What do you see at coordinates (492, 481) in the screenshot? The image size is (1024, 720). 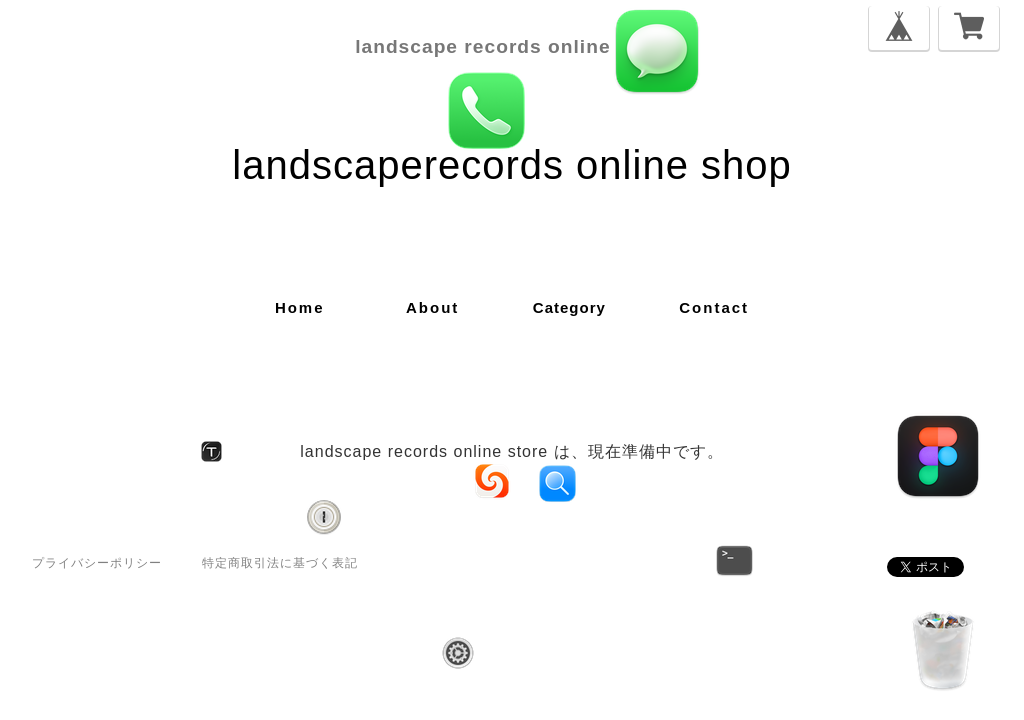 I see `open meld file comparison tool` at bounding box center [492, 481].